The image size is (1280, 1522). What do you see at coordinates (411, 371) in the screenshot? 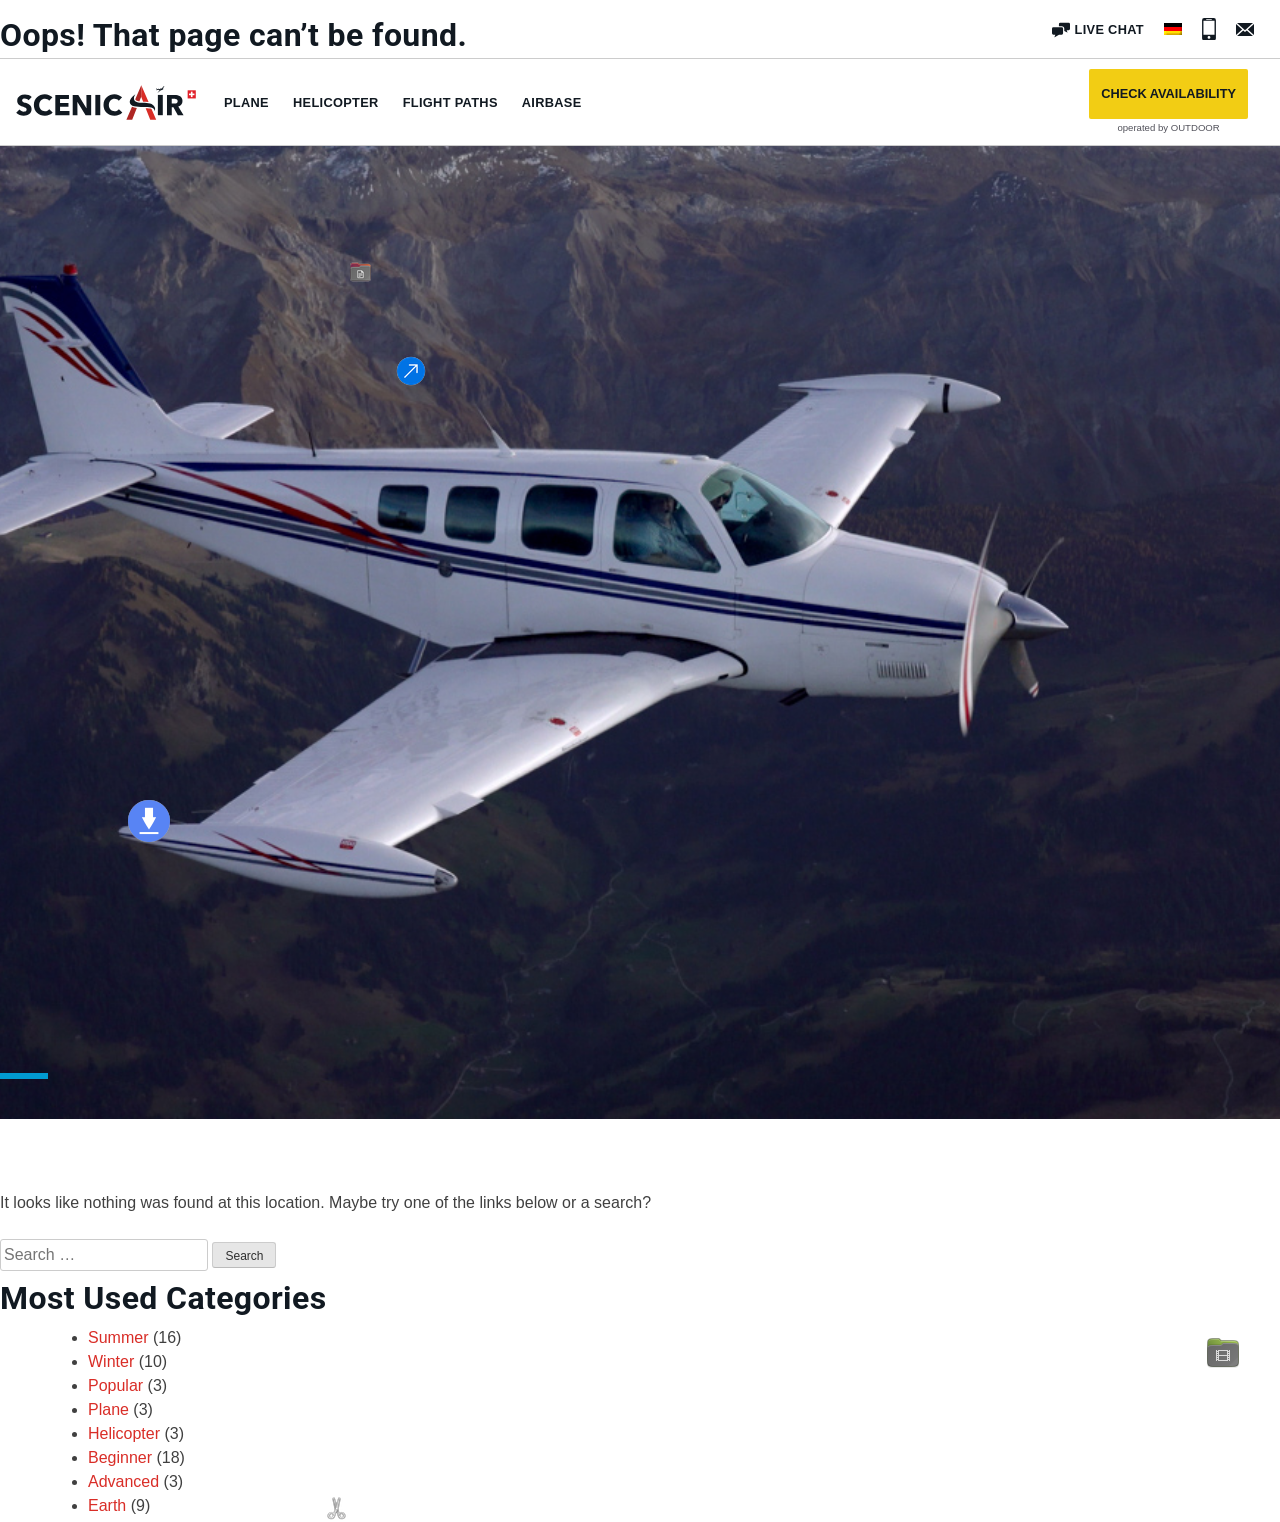
I see `indicates a symbolic link or shortcut to another file` at bounding box center [411, 371].